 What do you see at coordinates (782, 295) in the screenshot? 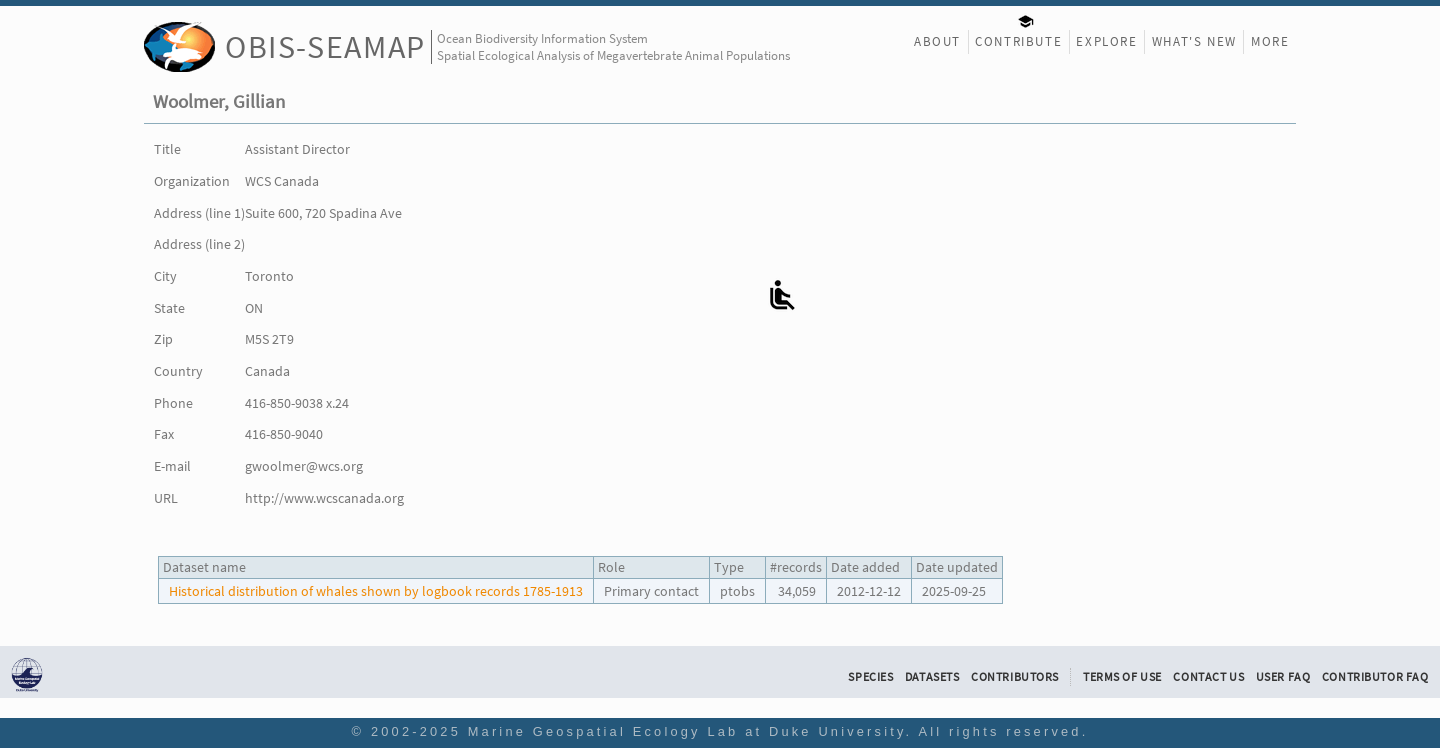
I see `indicates standard seat recline position` at bounding box center [782, 295].